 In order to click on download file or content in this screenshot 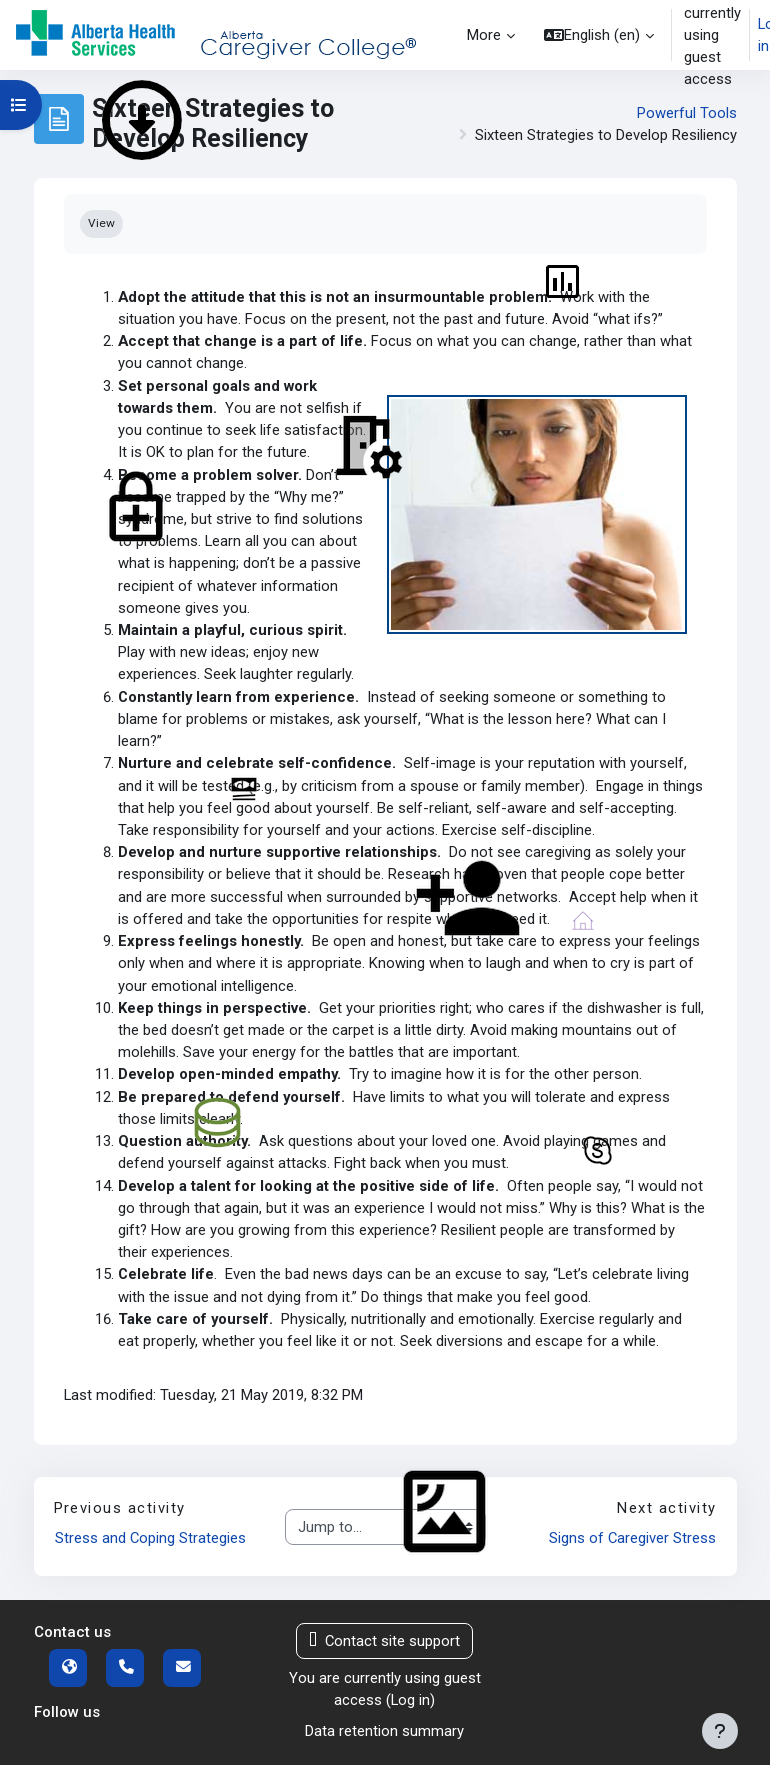, I will do `click(142, 120)`.